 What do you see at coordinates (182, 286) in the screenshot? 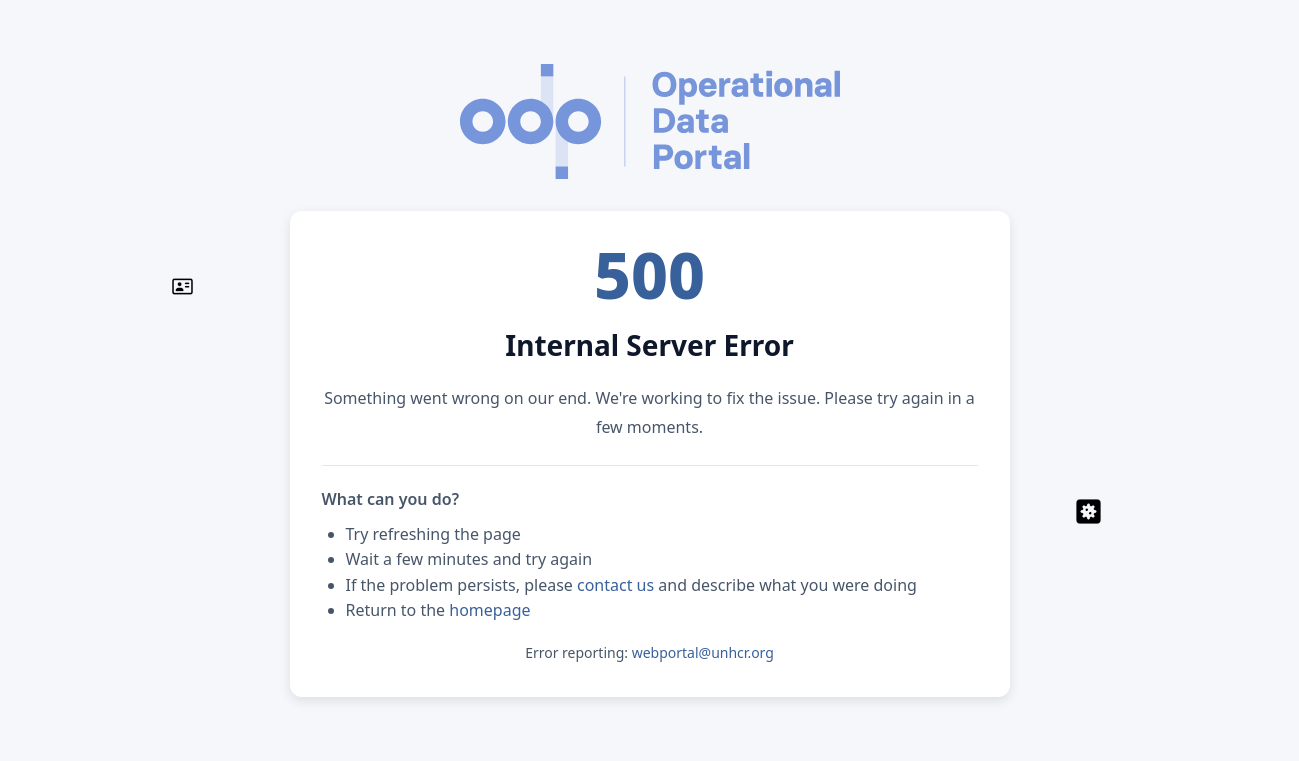
I see `view contact information` at bounding box center [182, 286].